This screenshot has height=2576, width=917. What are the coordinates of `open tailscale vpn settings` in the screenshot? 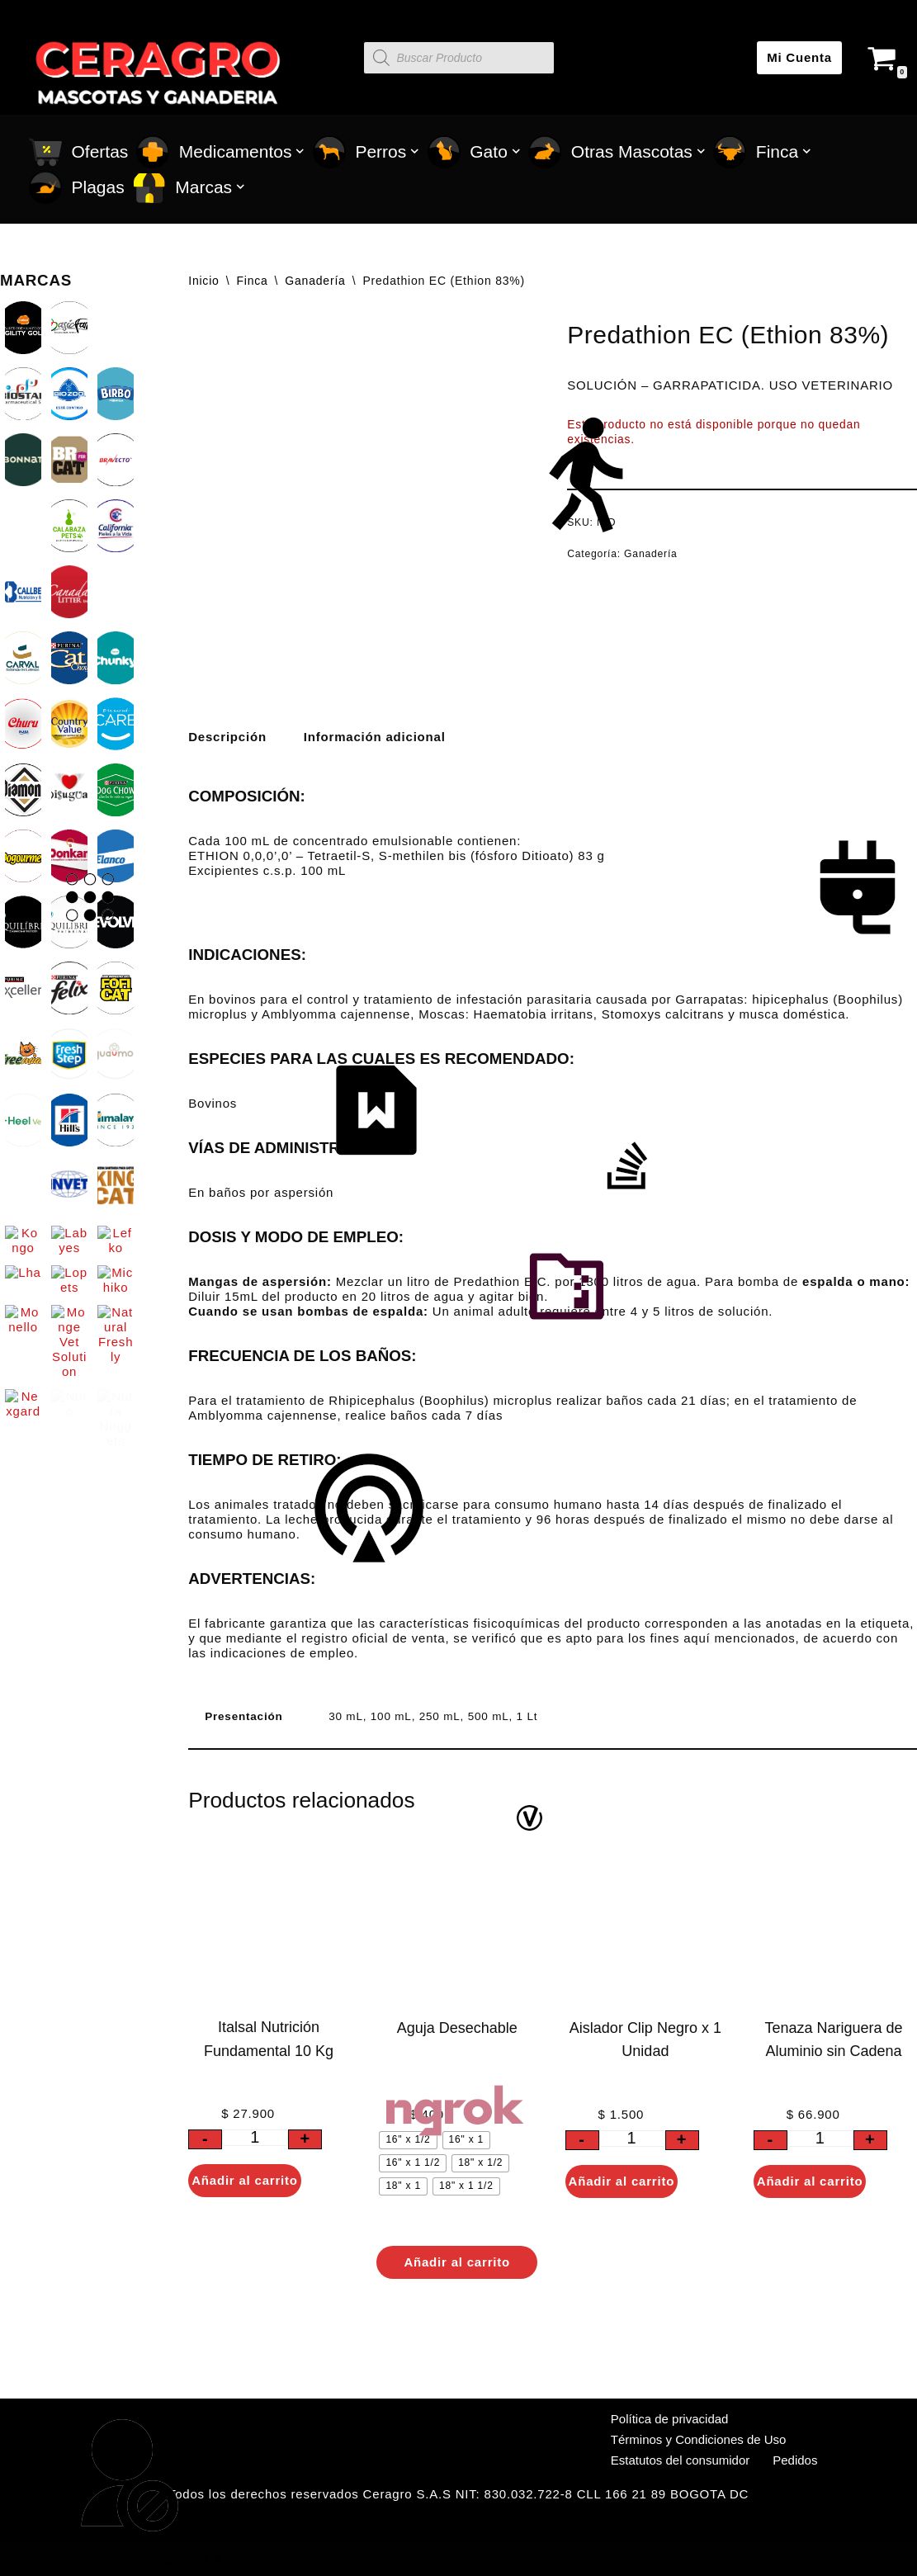 It's located at (90, 897).